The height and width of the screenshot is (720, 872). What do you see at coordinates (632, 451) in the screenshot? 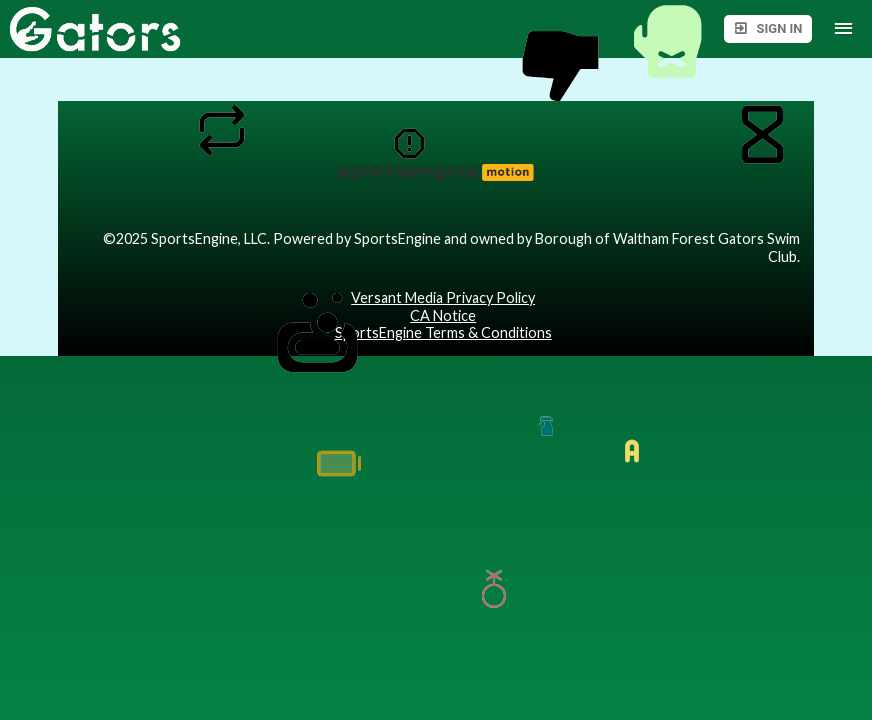
I see `adjust text or font settings` at bounding box center [632, 451].